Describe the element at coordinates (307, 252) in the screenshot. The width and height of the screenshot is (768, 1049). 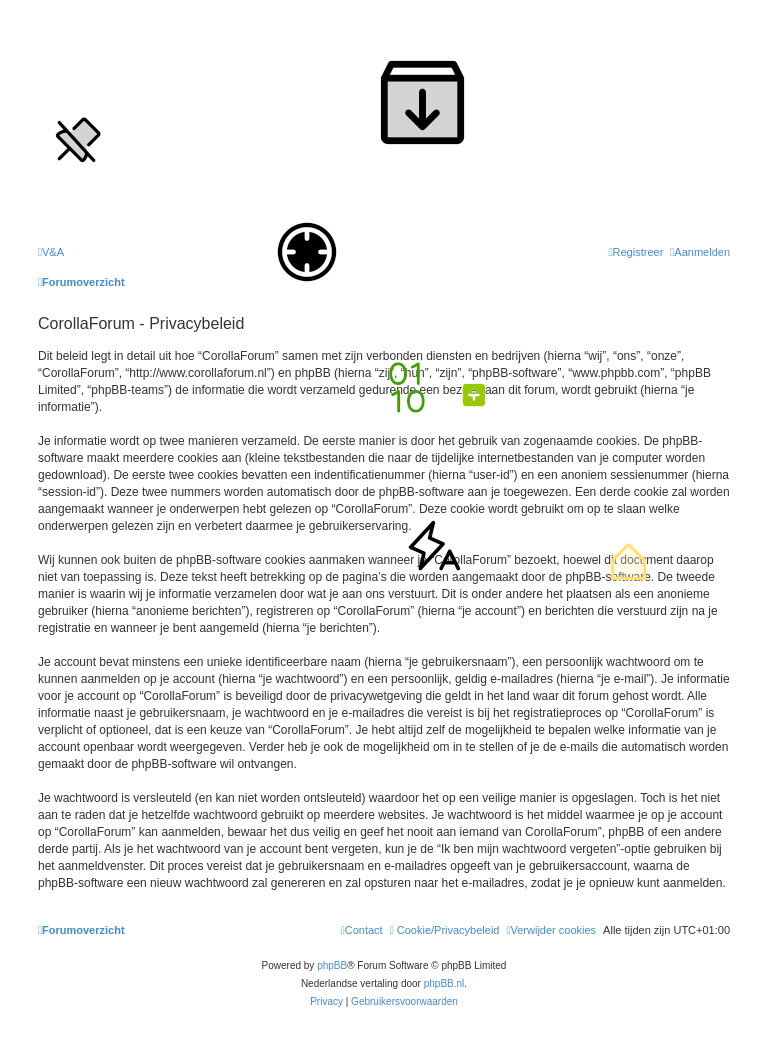
I see `center map on current location` at that location.